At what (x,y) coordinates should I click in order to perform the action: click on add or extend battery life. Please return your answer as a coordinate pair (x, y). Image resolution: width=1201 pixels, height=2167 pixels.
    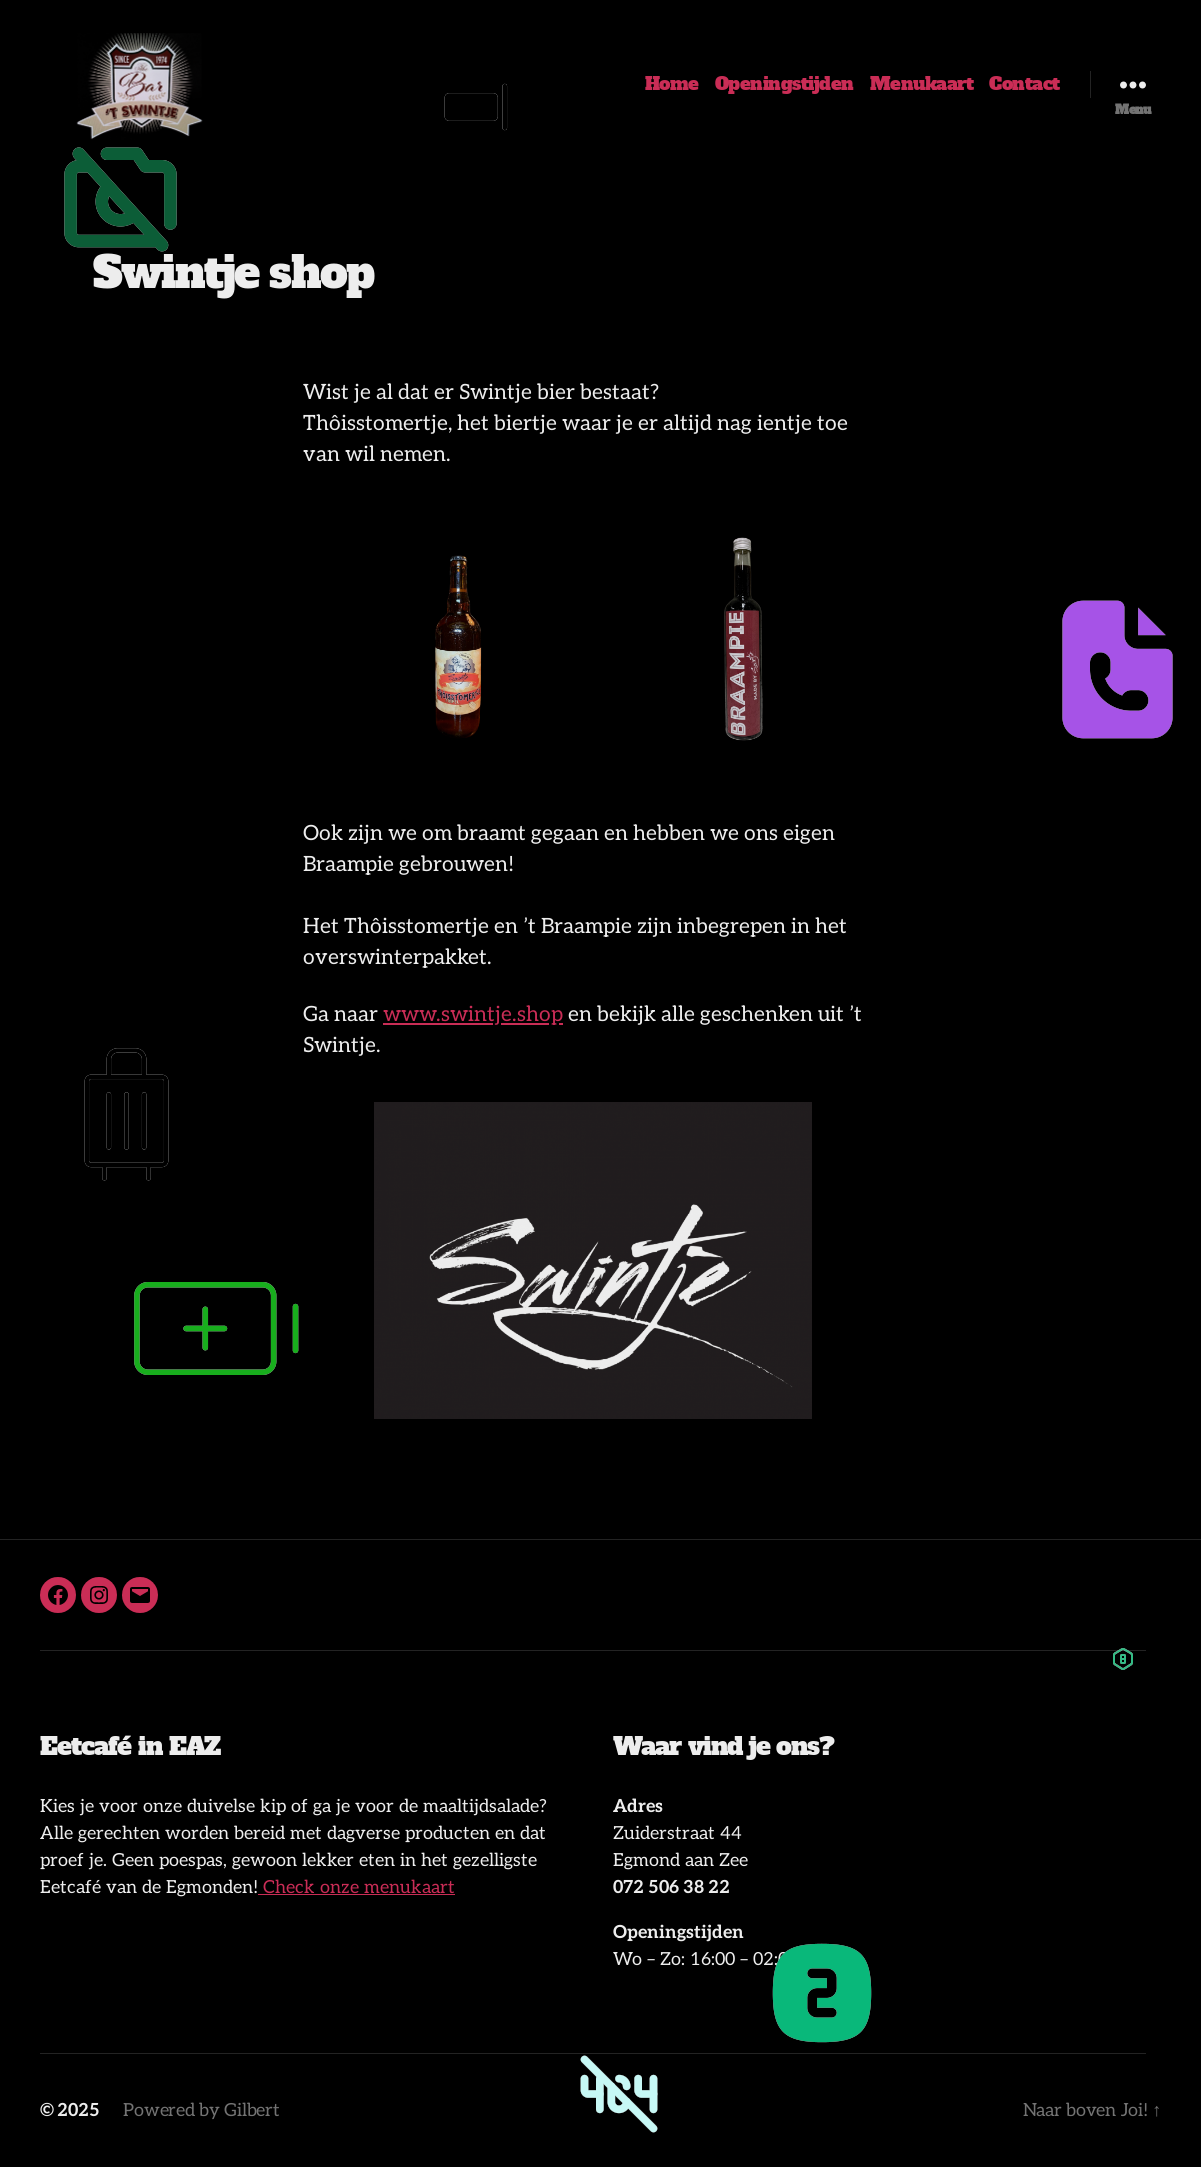
    Looking at the image, I should click on (213, 1328).